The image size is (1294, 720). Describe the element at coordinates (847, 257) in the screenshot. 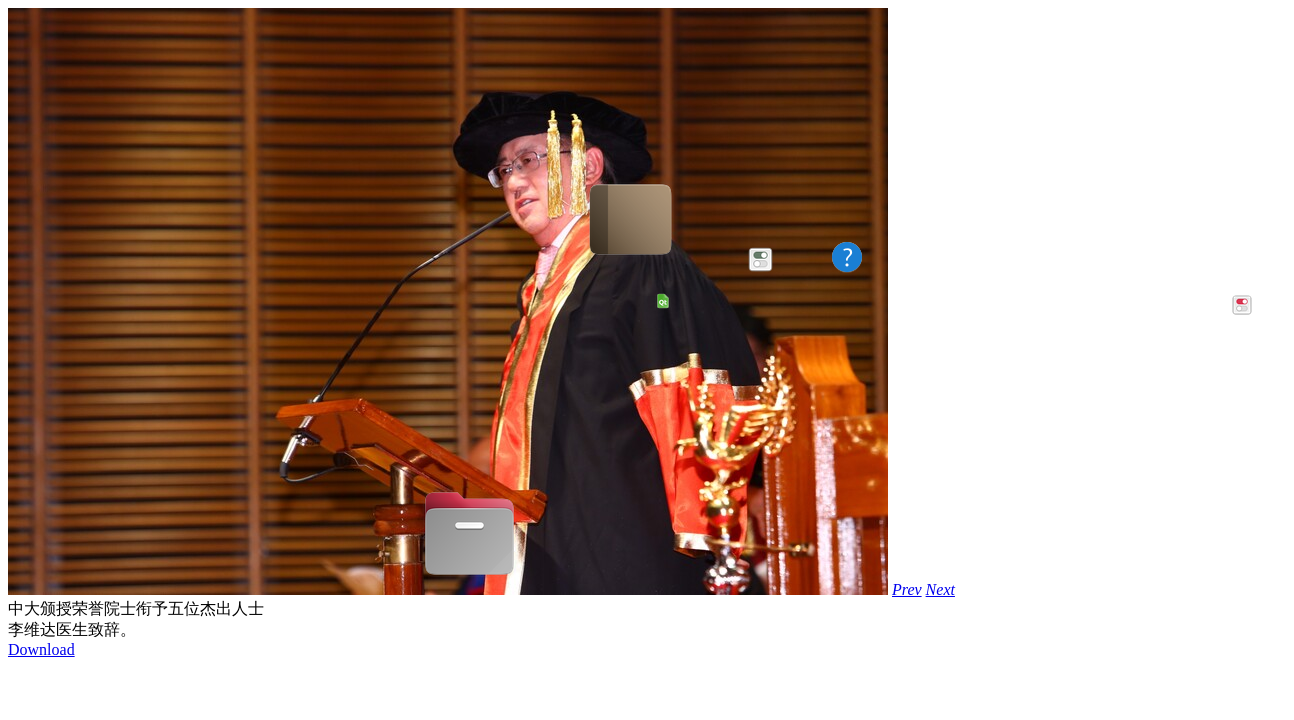

I see `indicates help or additional information is available` at that location.